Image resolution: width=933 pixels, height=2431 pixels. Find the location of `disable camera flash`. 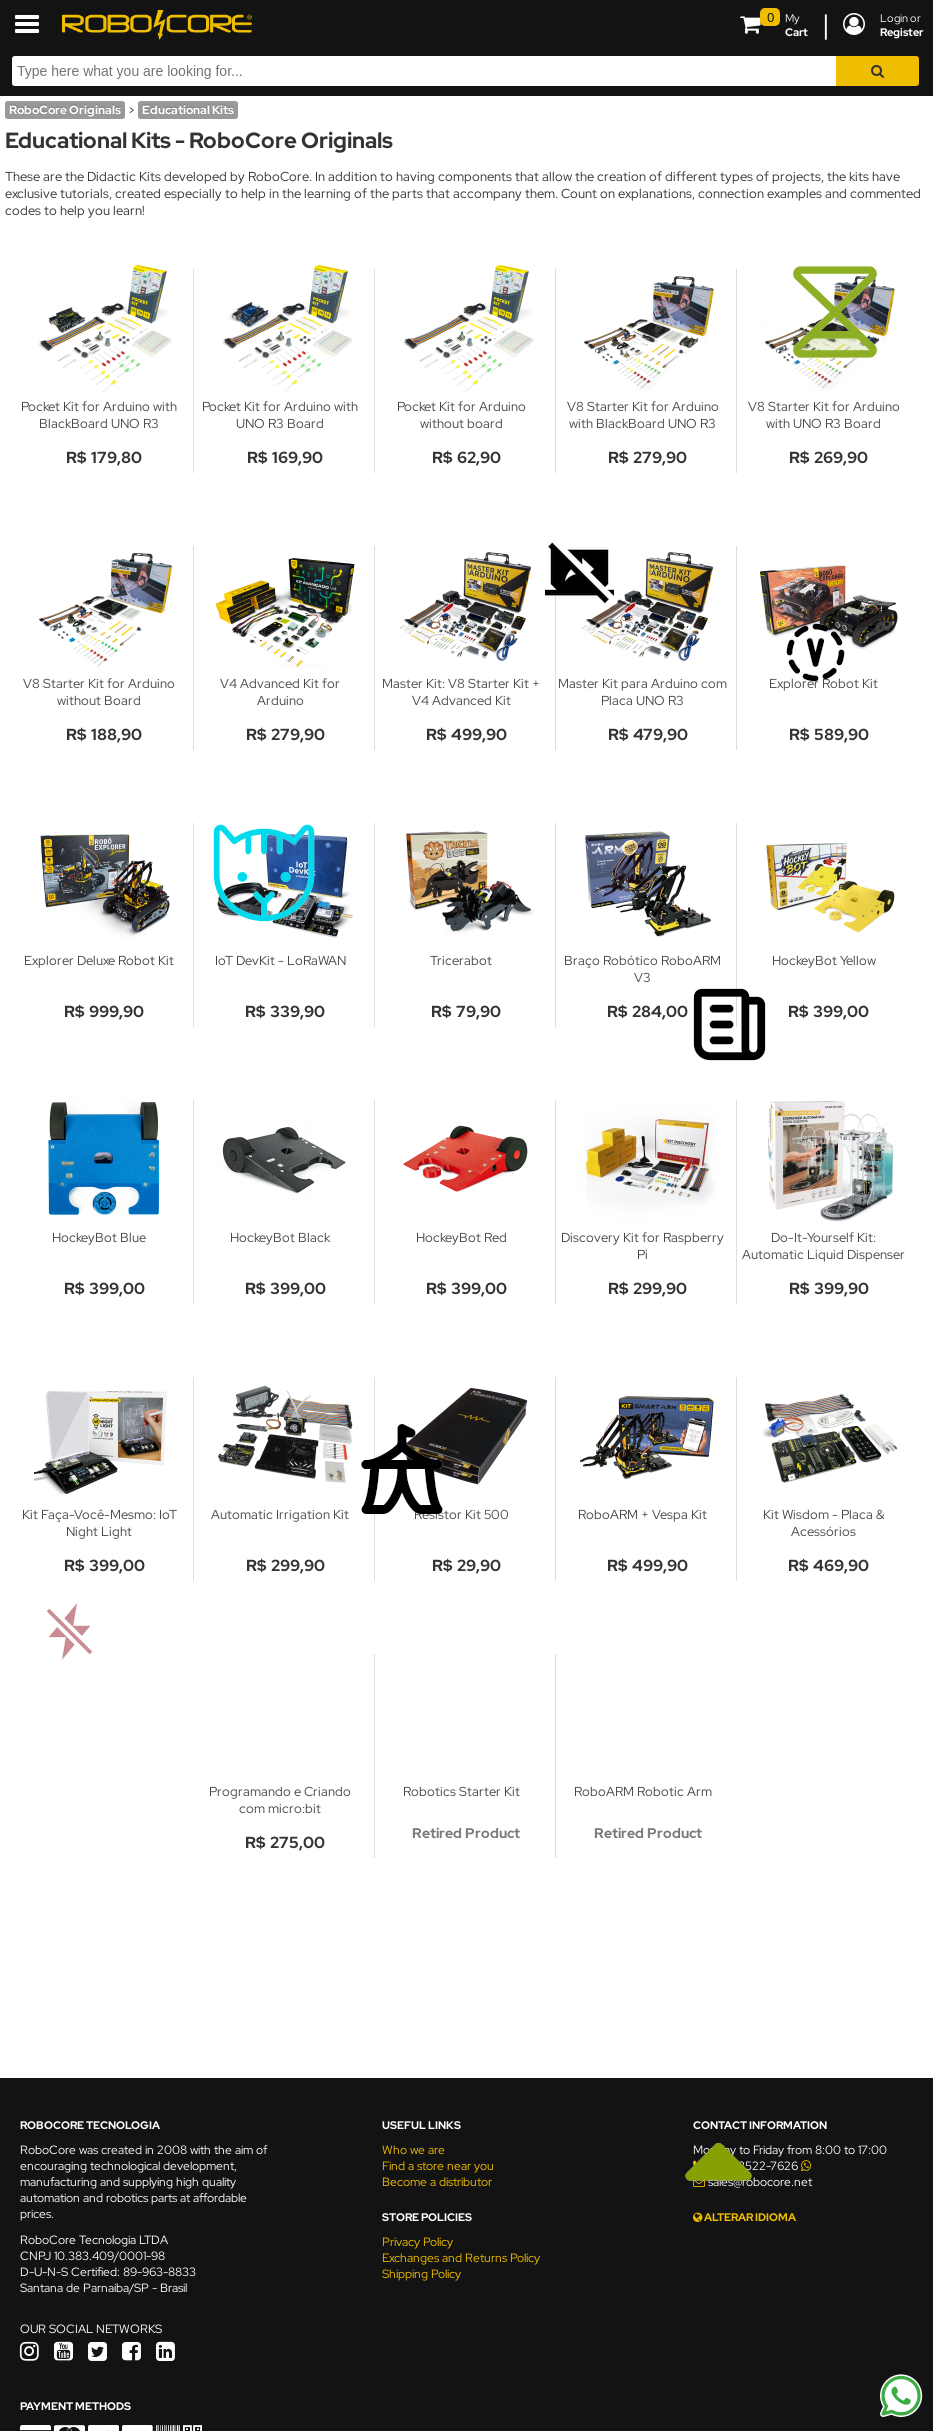

disable camera flash is located at coordinates (69, 1631).